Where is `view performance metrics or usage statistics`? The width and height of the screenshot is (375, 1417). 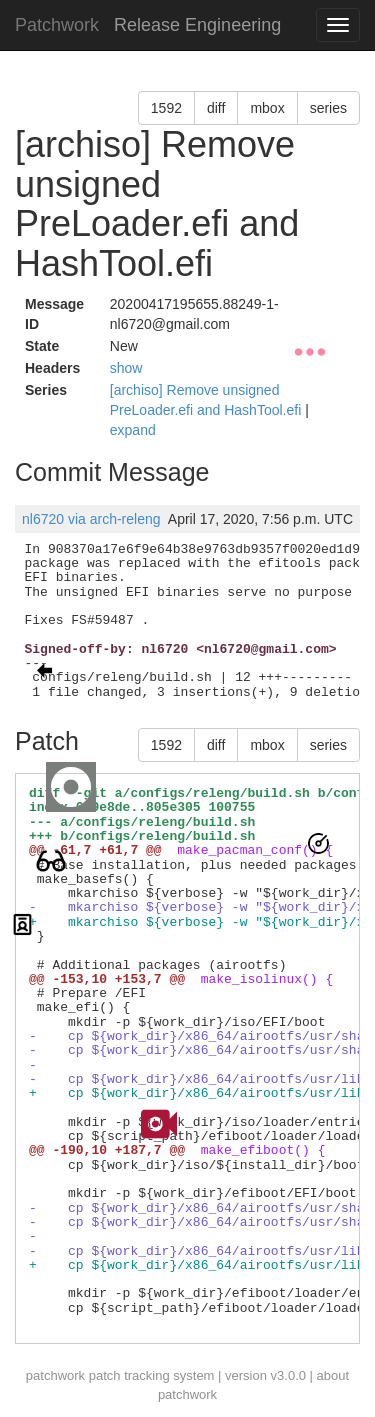
view performance metrics or usage statistics is located at coordinates (318, 843).